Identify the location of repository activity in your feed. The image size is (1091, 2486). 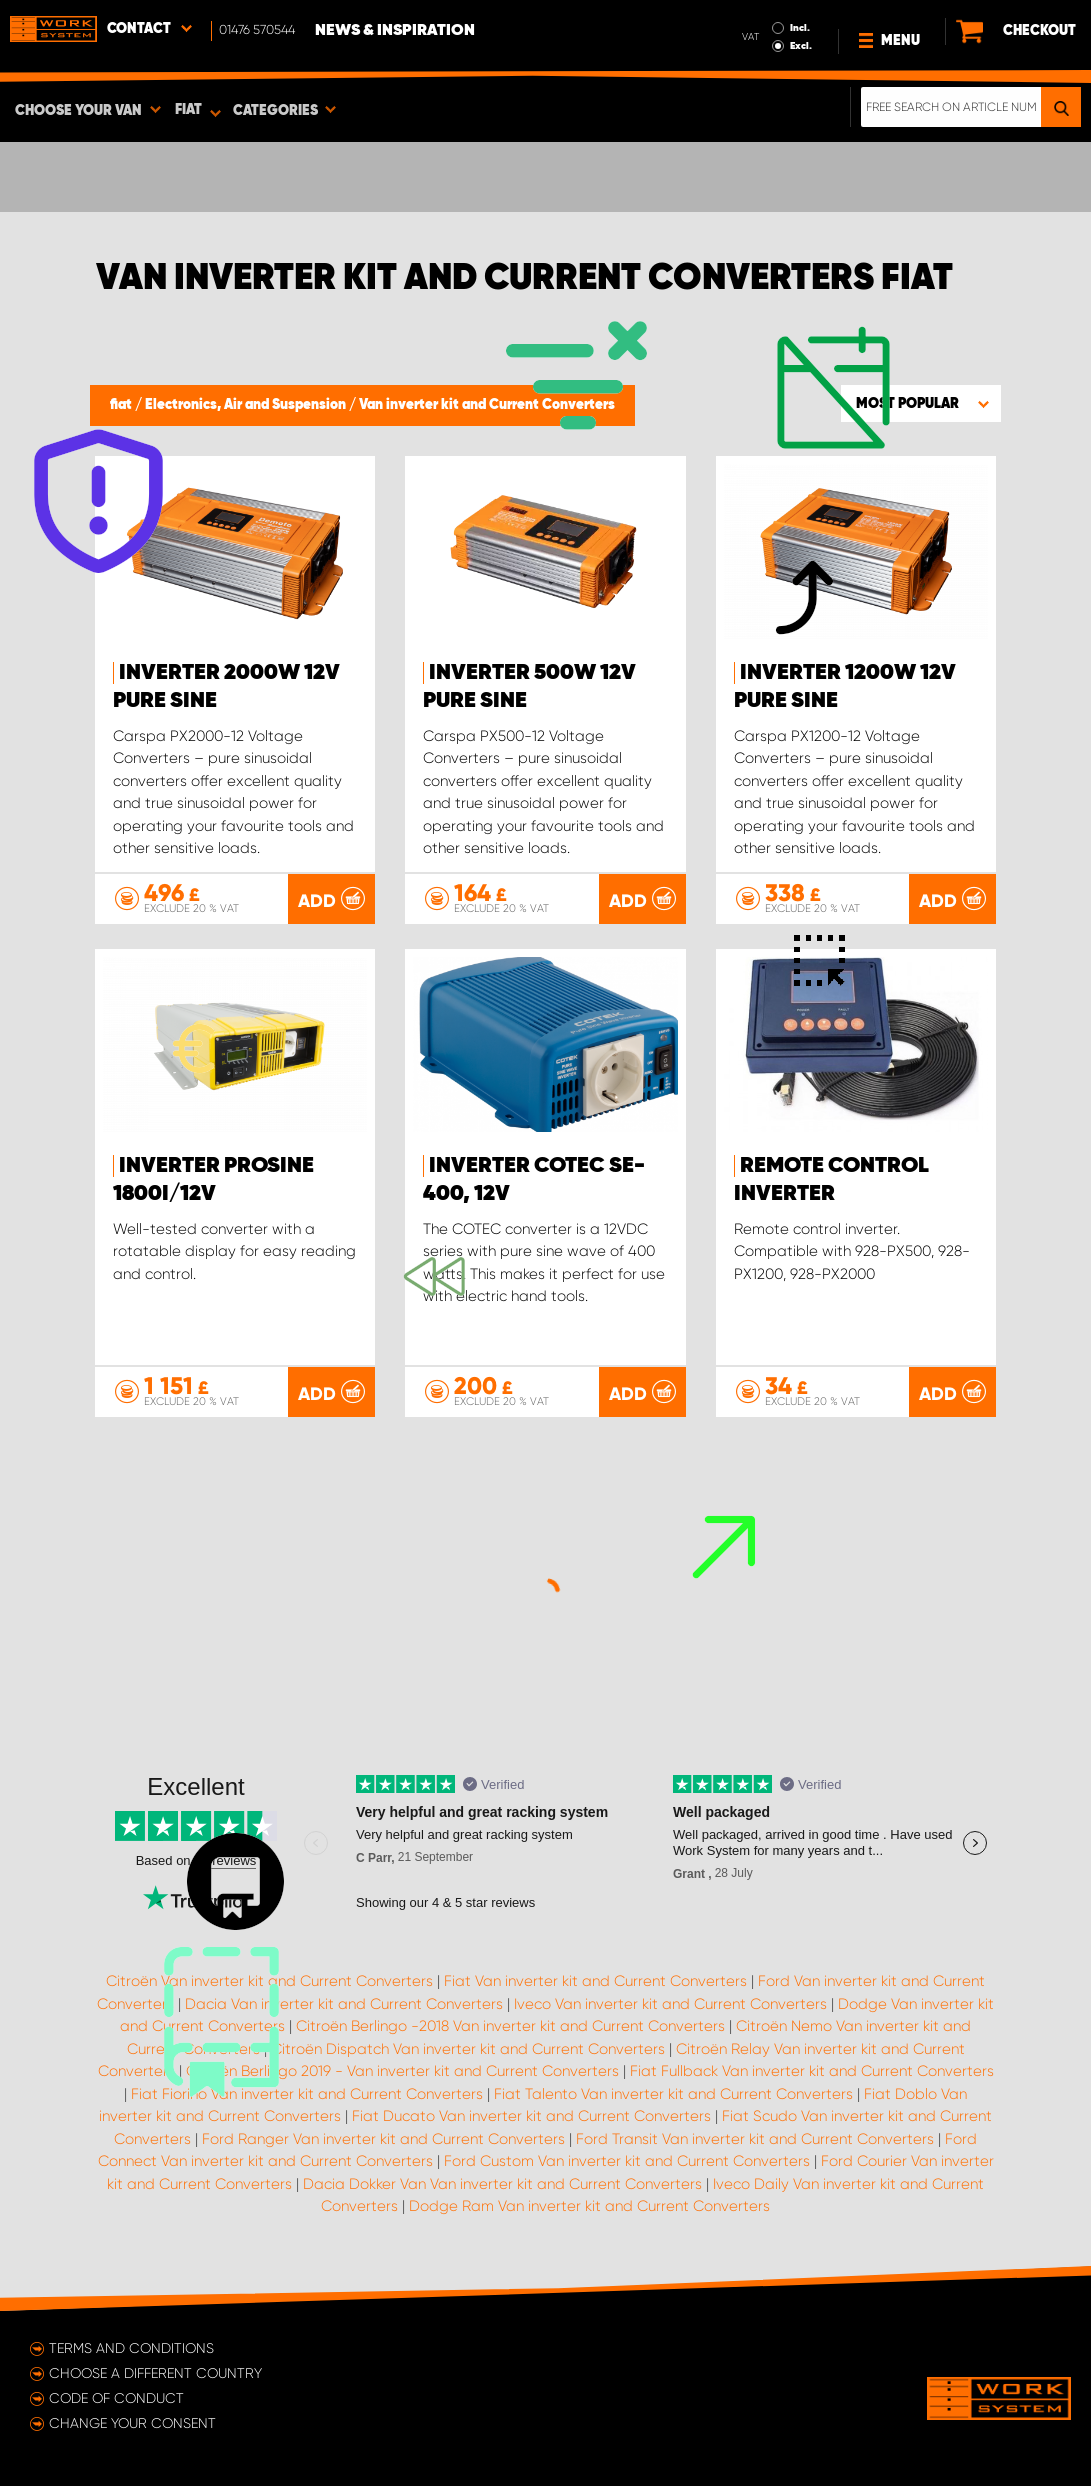
(235, 1881).